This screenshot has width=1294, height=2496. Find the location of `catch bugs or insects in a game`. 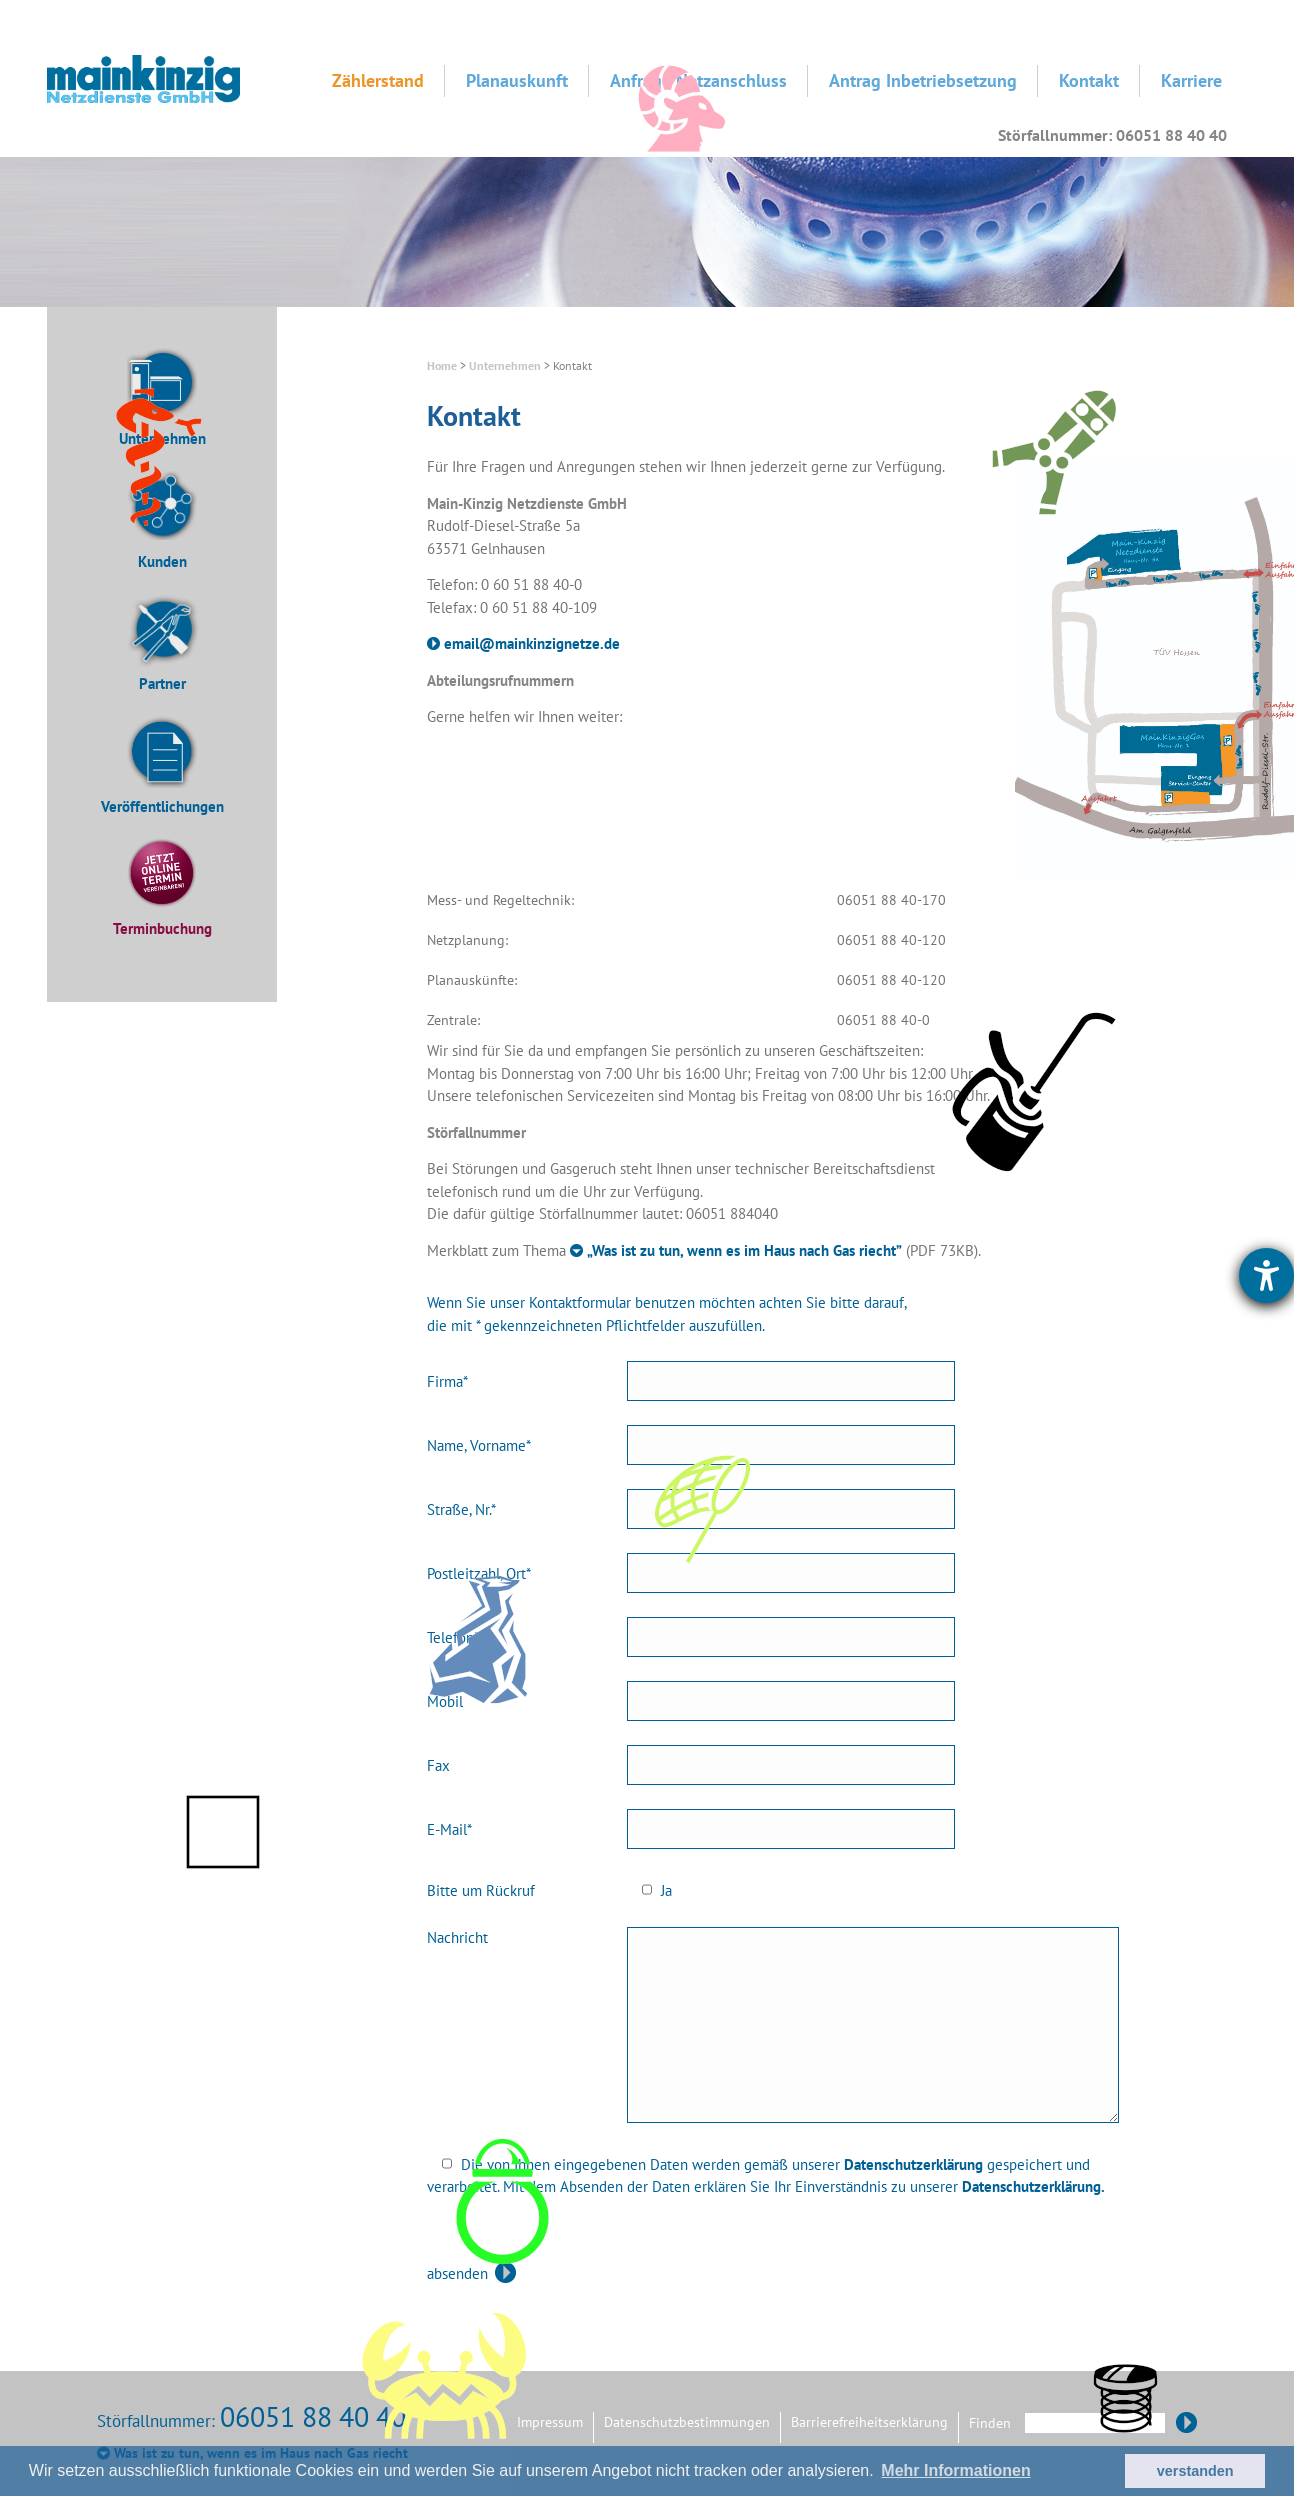

catch bugs or insects in a game is located at coordinates (702, 1509).